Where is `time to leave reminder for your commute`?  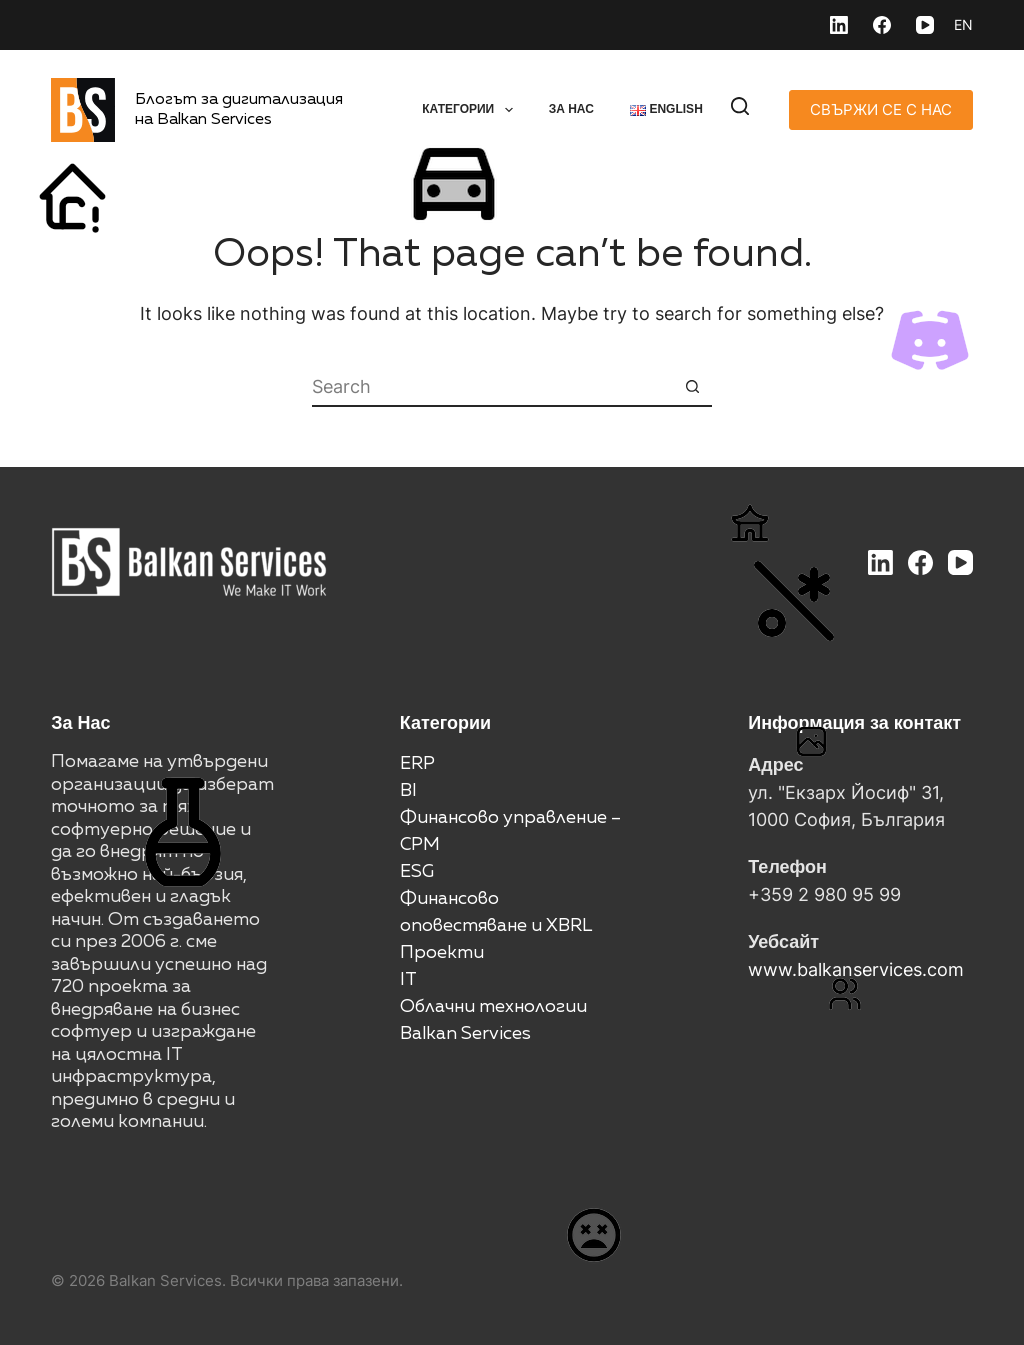 time to leave reminder for your commute is located at coordinates (454, 184).